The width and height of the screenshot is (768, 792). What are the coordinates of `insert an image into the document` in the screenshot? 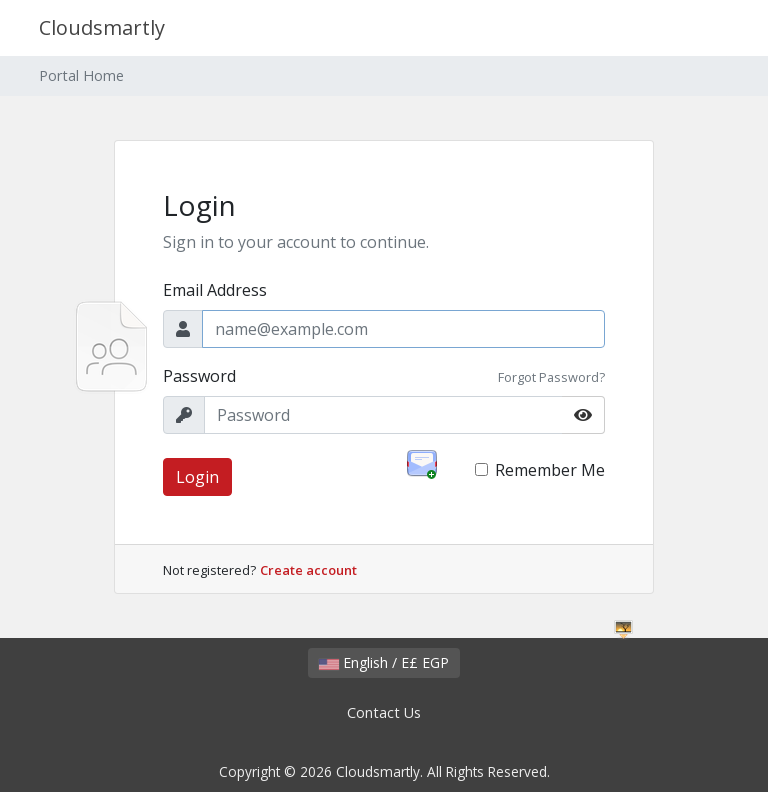 It's located at (623, 629).